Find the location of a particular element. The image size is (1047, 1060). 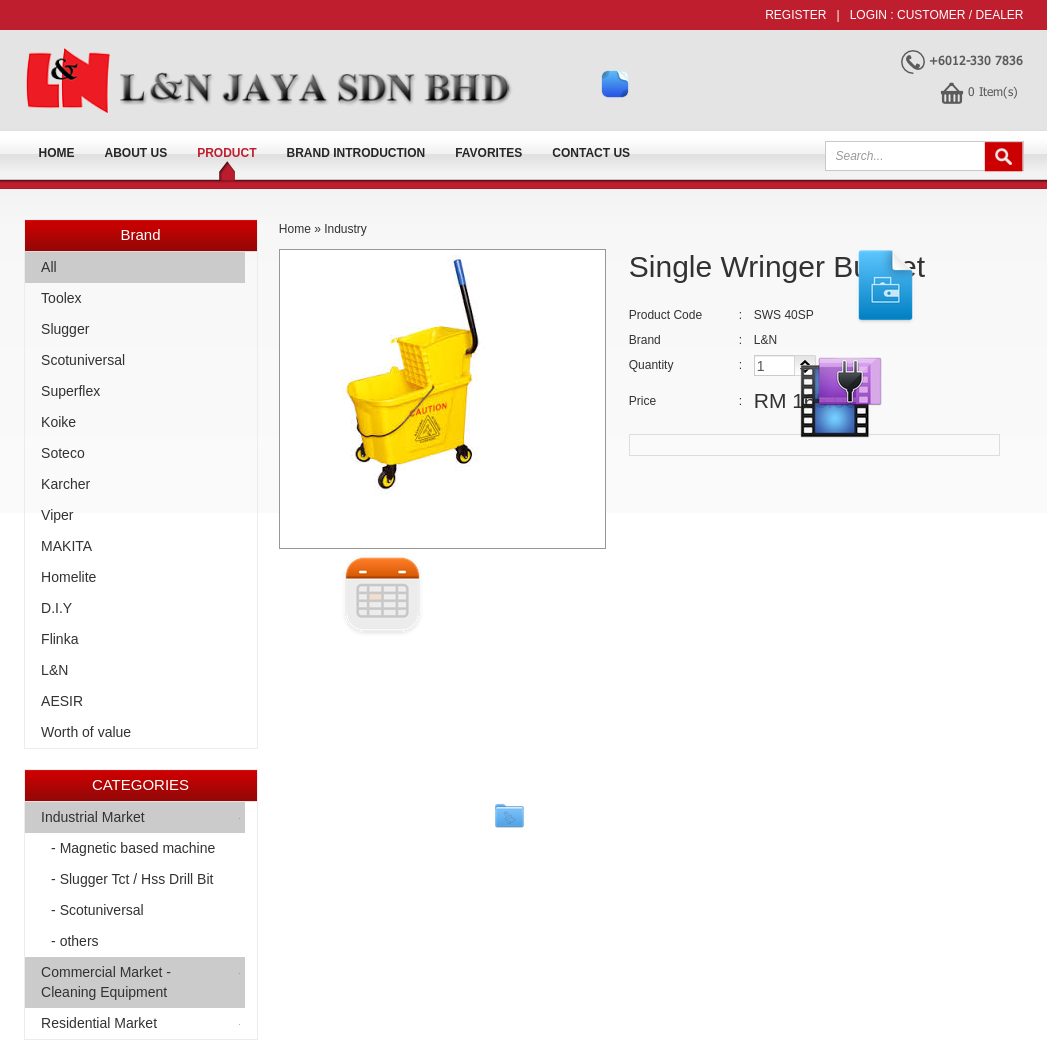

access third-party video filters or plugins is located at coordinates (841, 397).